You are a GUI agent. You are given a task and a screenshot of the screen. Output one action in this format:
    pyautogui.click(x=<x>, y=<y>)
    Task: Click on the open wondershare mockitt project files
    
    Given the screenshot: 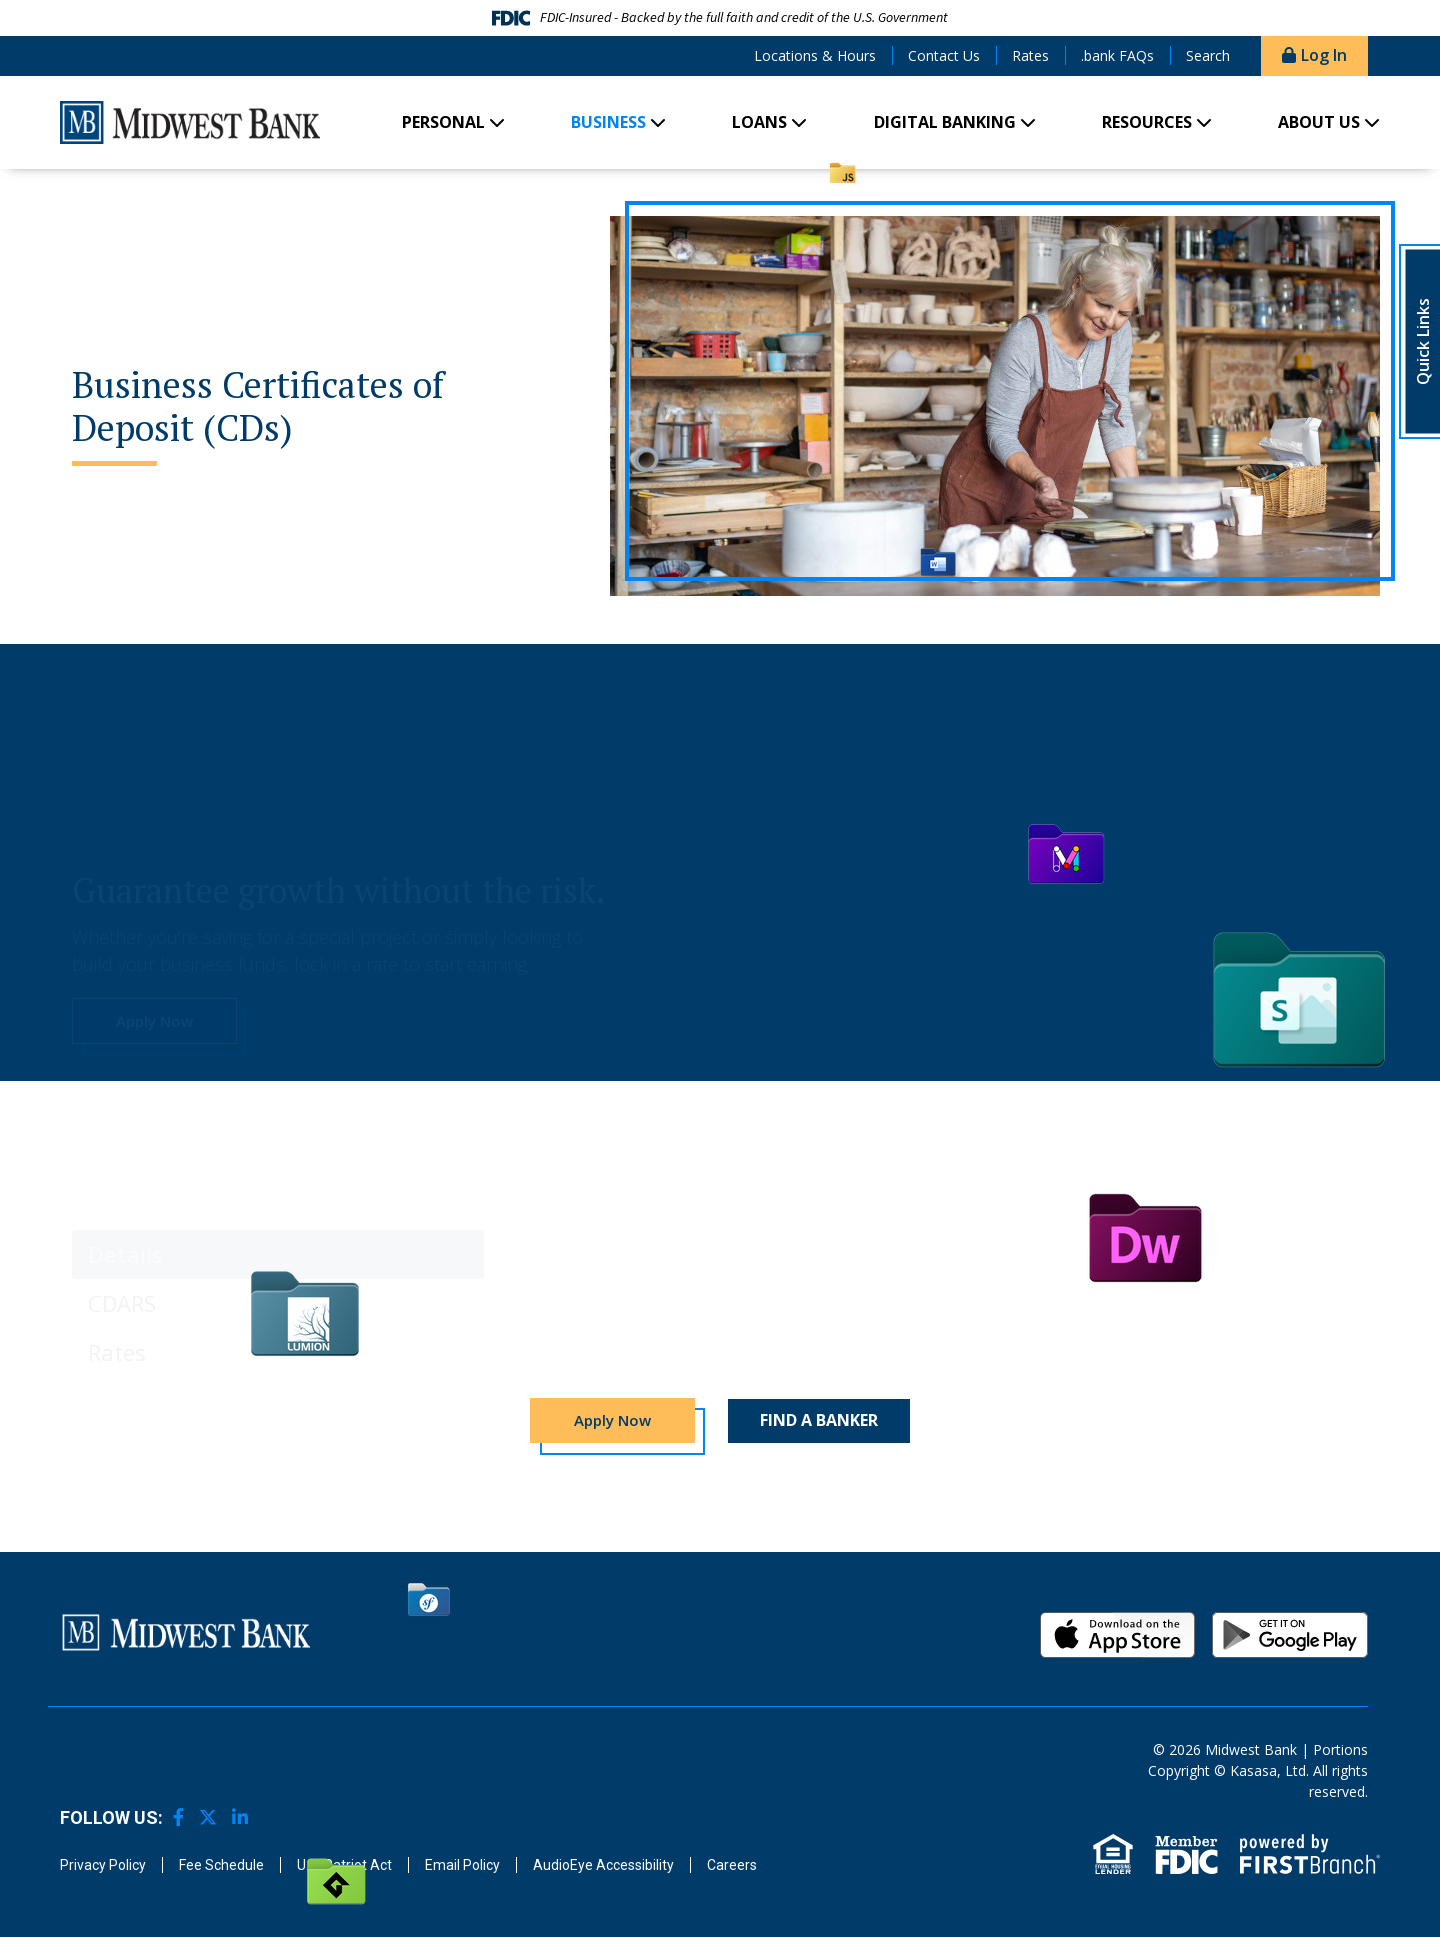 What is the action you would take?
    pyautogui.click(x=1066, y=856)
    